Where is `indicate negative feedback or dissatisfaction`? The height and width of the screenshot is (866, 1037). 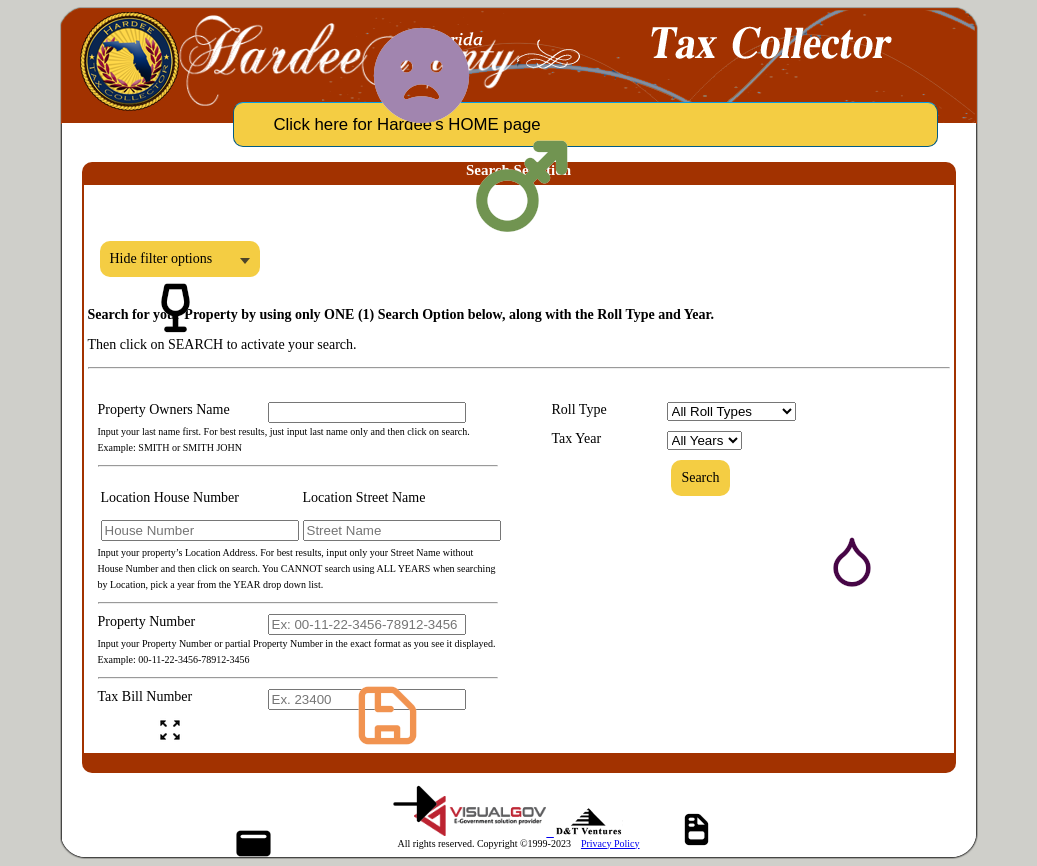
indicate negative feedback or dissatisfaction is located at coordinates (421, 75).